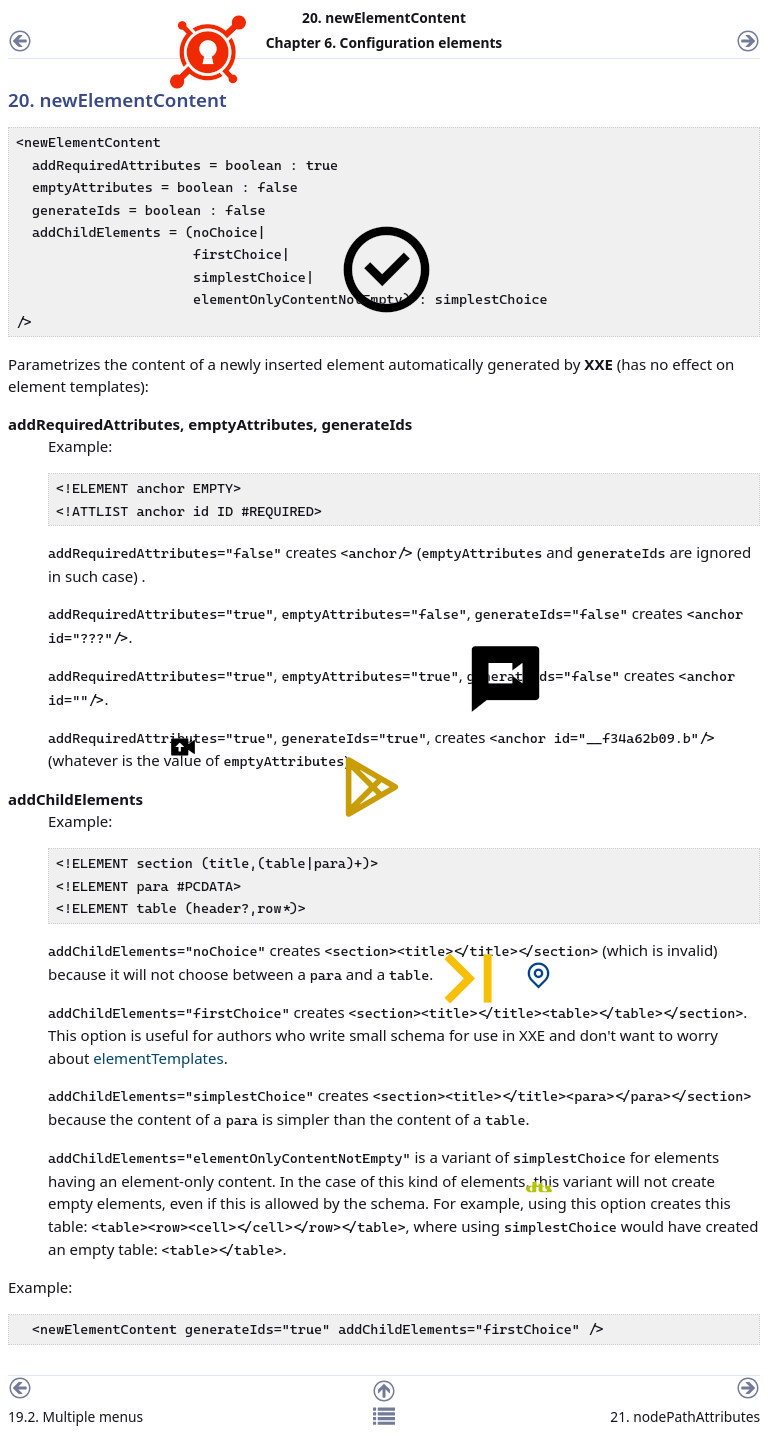  What do you see at coordinates (538, 974) in the screenshot?
I see `mark a location on the map` at bounding box center [538, 974].